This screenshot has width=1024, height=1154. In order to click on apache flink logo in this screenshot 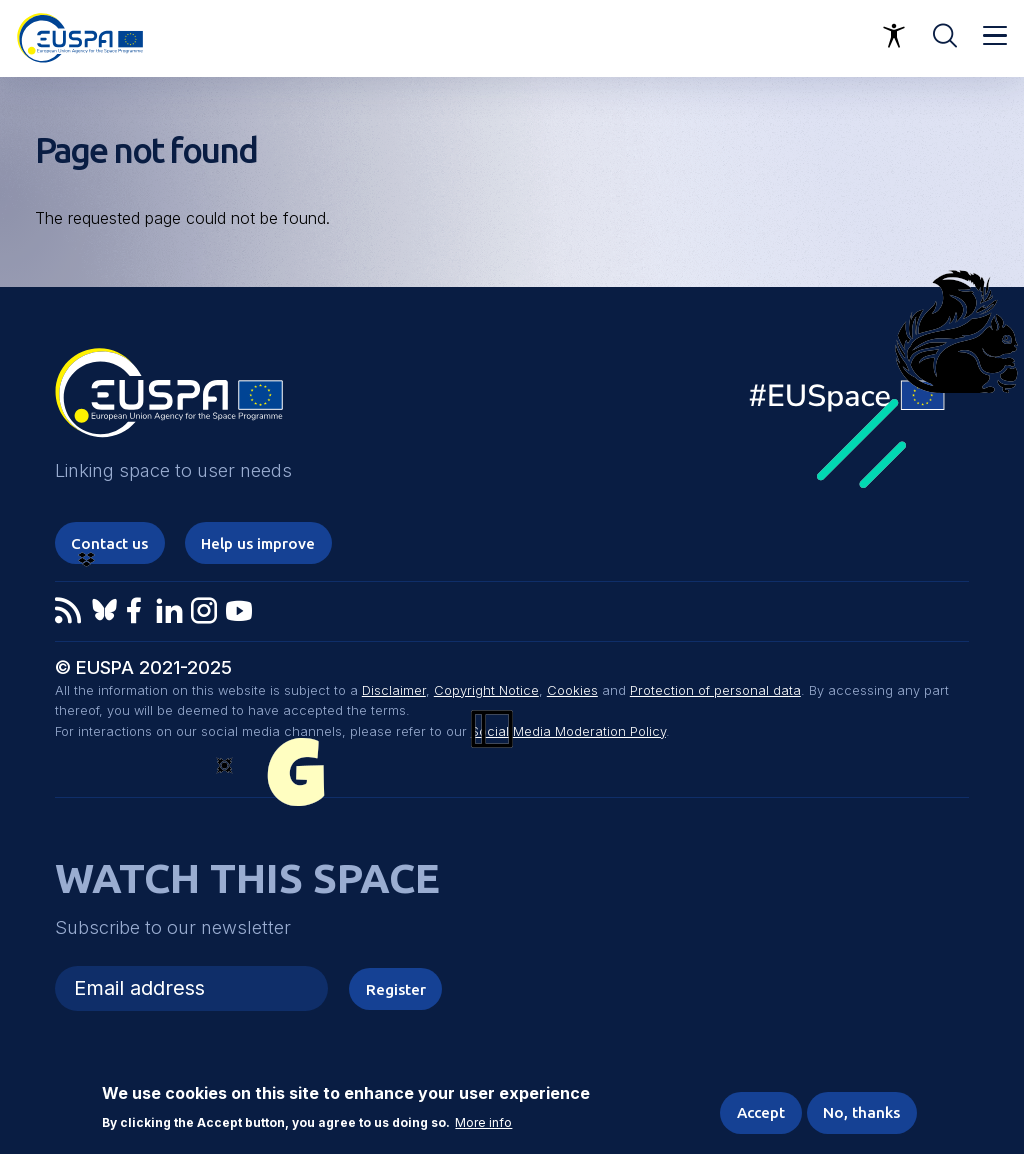, I will do `click(956, 331)`.